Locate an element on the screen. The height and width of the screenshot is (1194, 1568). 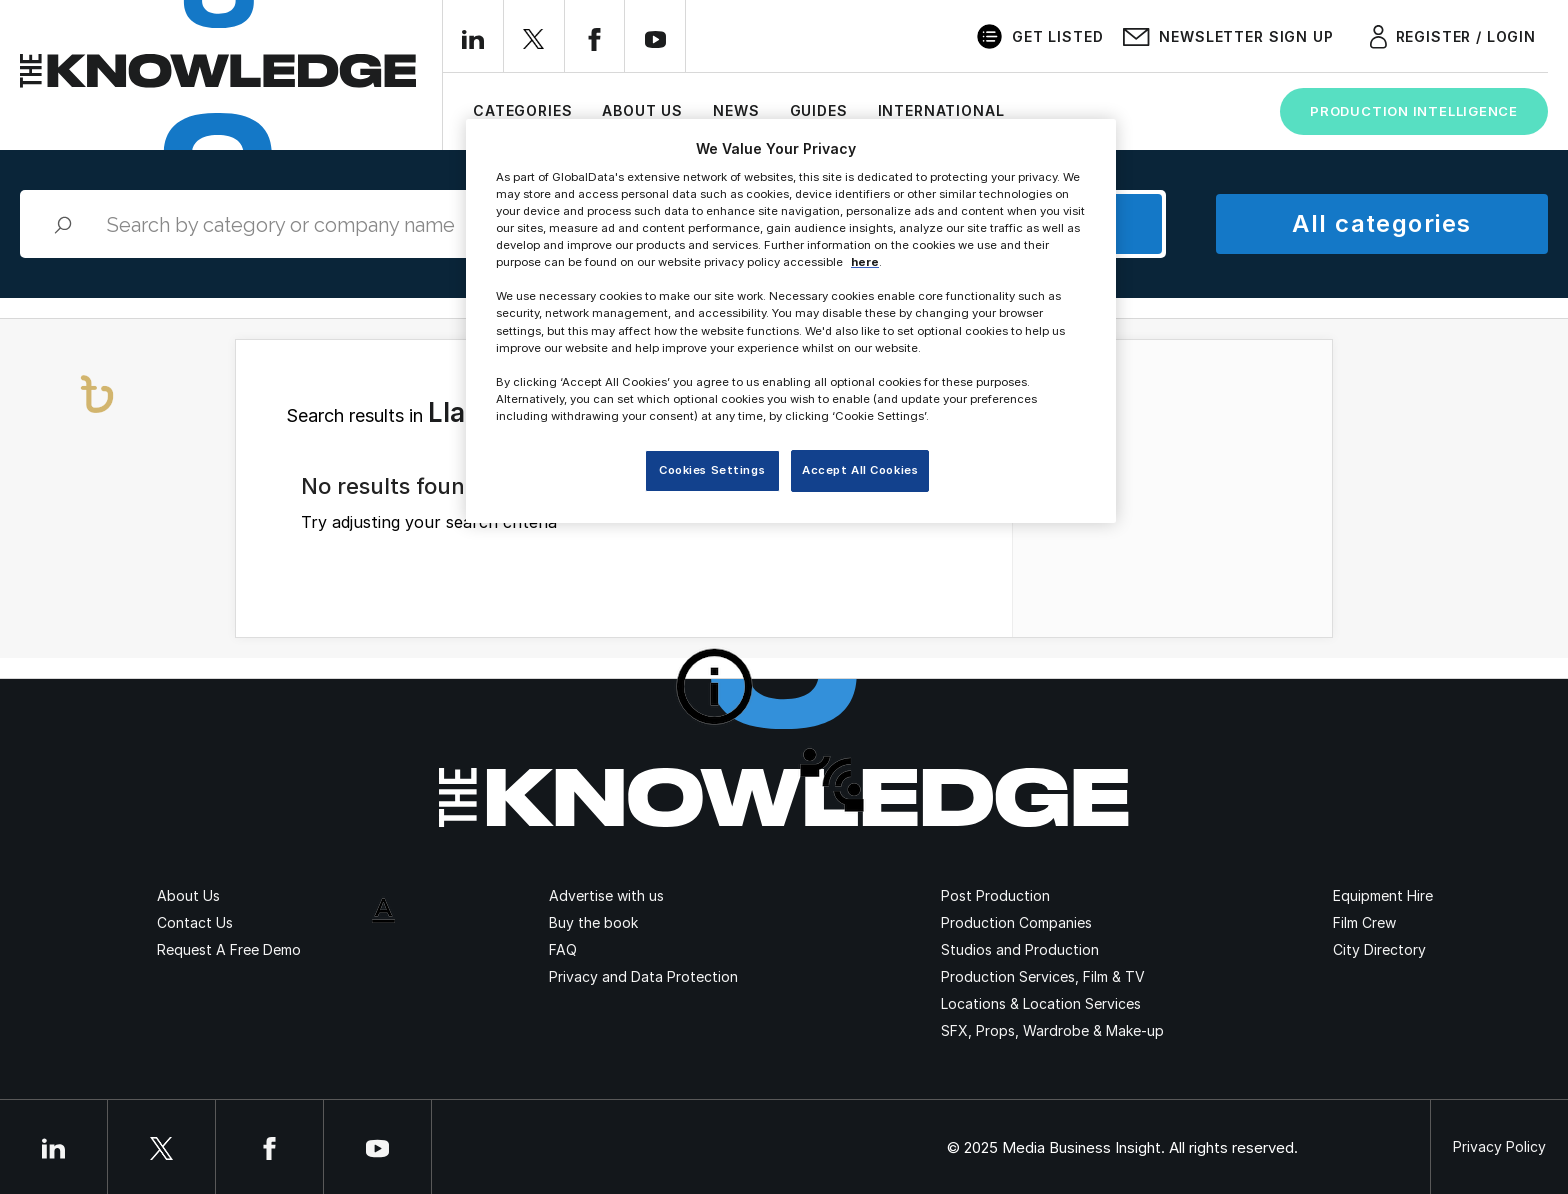
indicates price or amount in bangladeshi taka is located at coordinates (97, 394).